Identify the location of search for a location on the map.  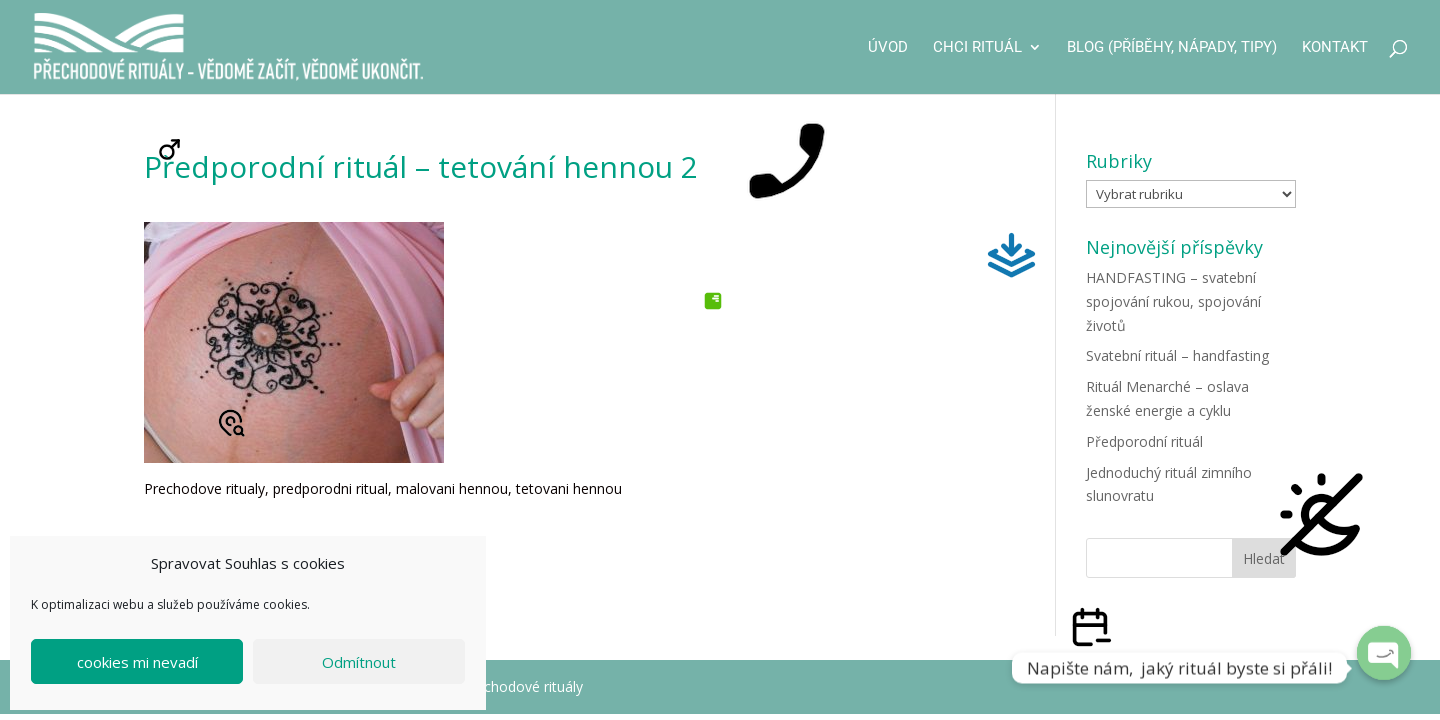
(230, 422).